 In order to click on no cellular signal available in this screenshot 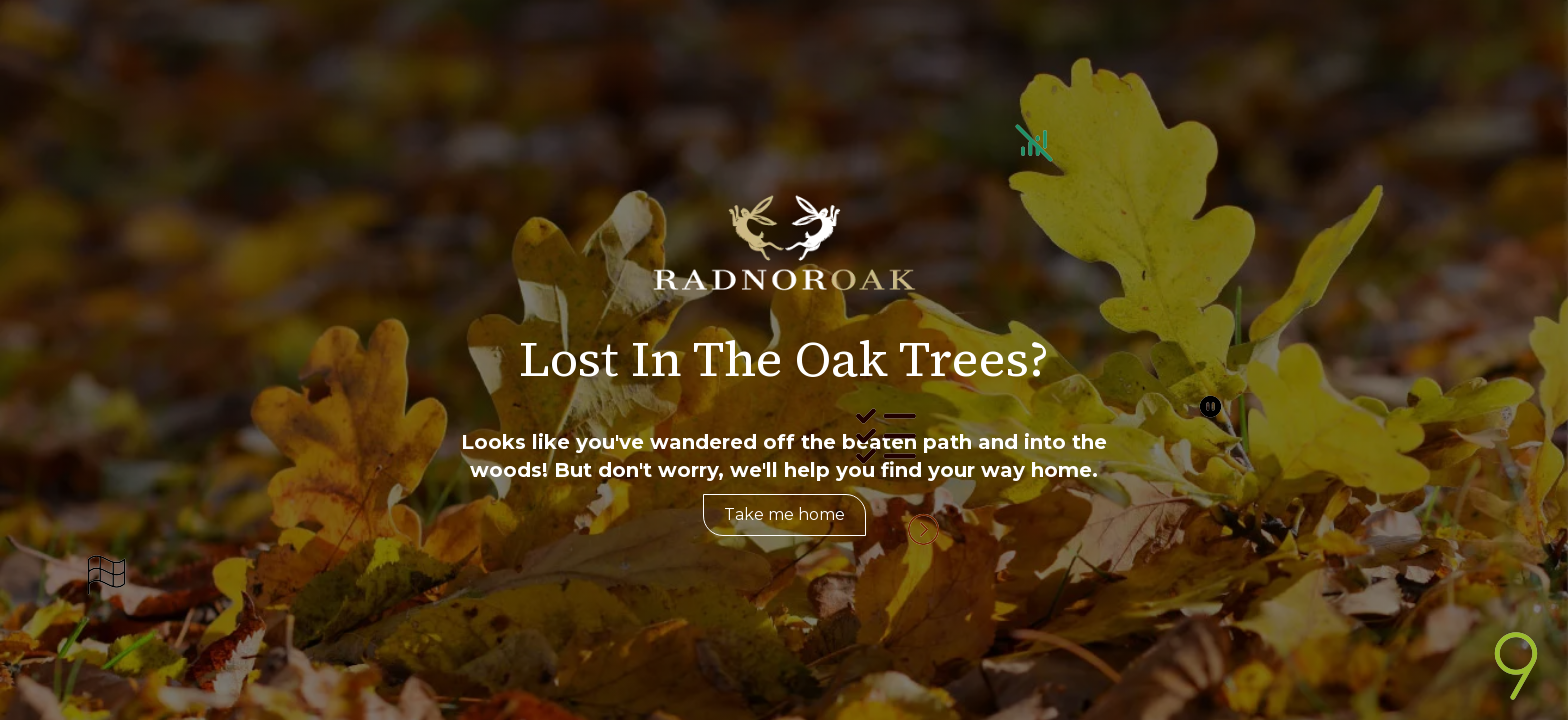, I will do `click(1034, 143)`.